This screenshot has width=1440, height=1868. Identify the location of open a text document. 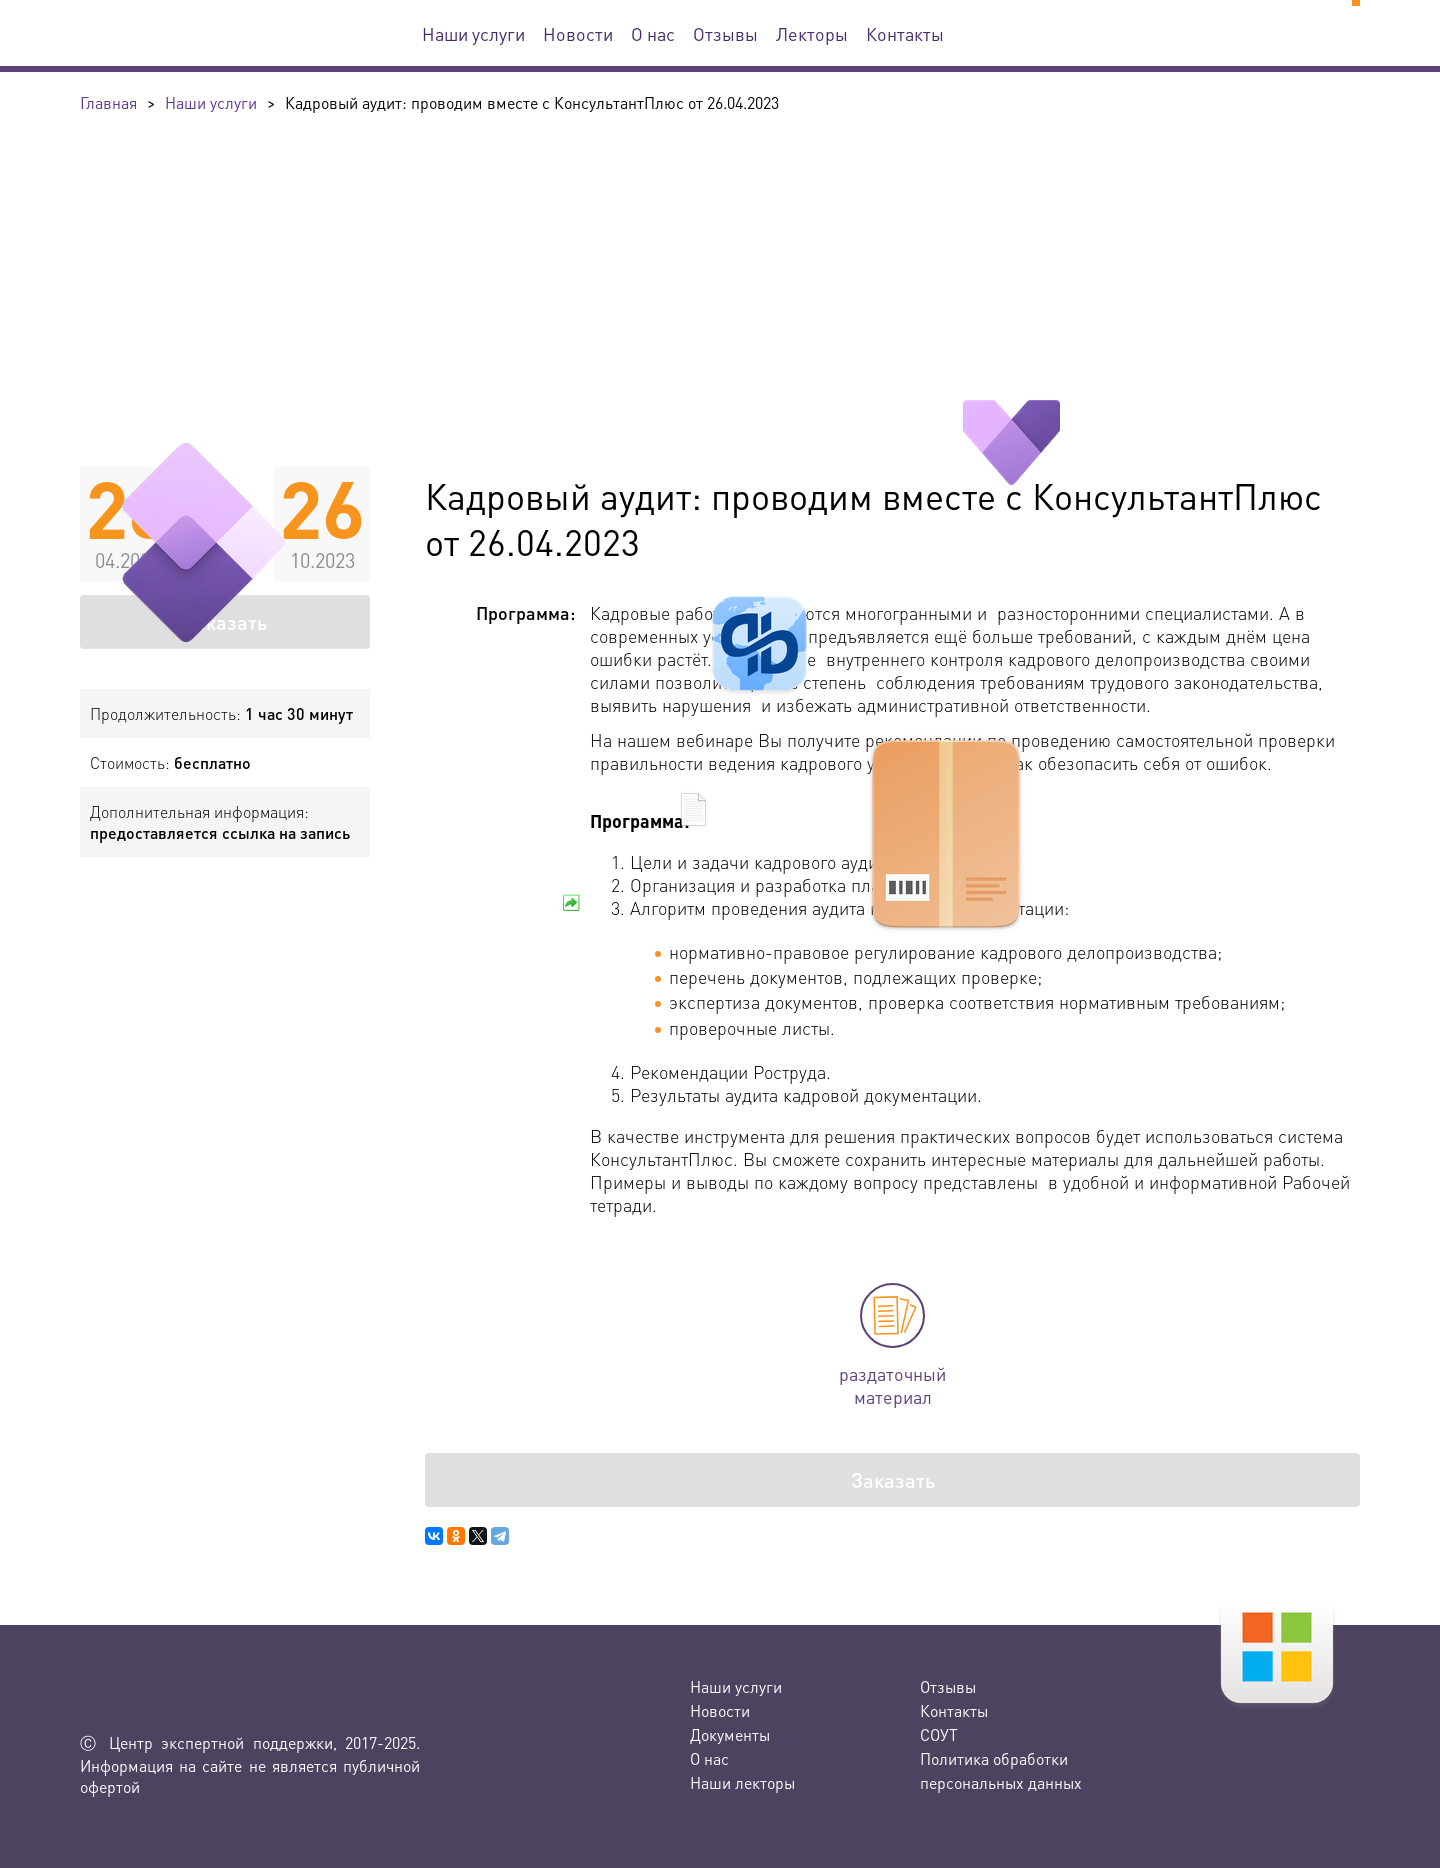
(693, 809).